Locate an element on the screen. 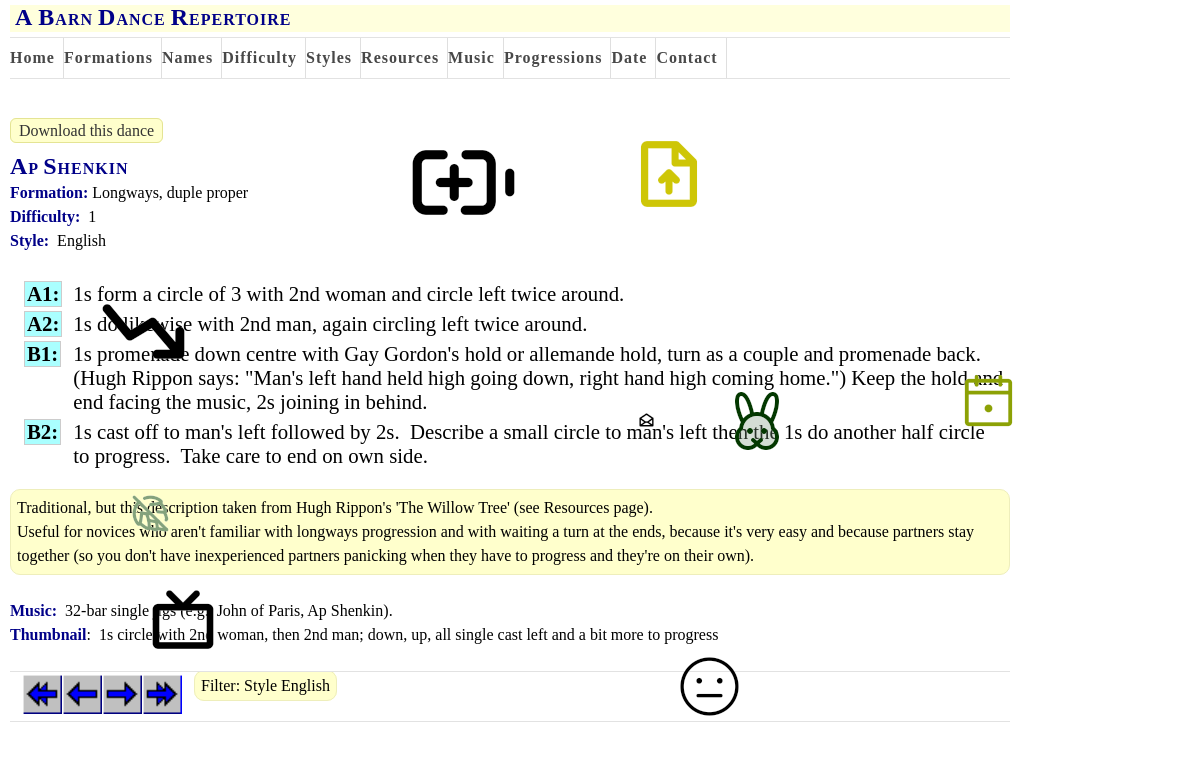 Image resolution: width=1191 pixels, height=762 pixels. upload a file is located at coordinates (669, 174).